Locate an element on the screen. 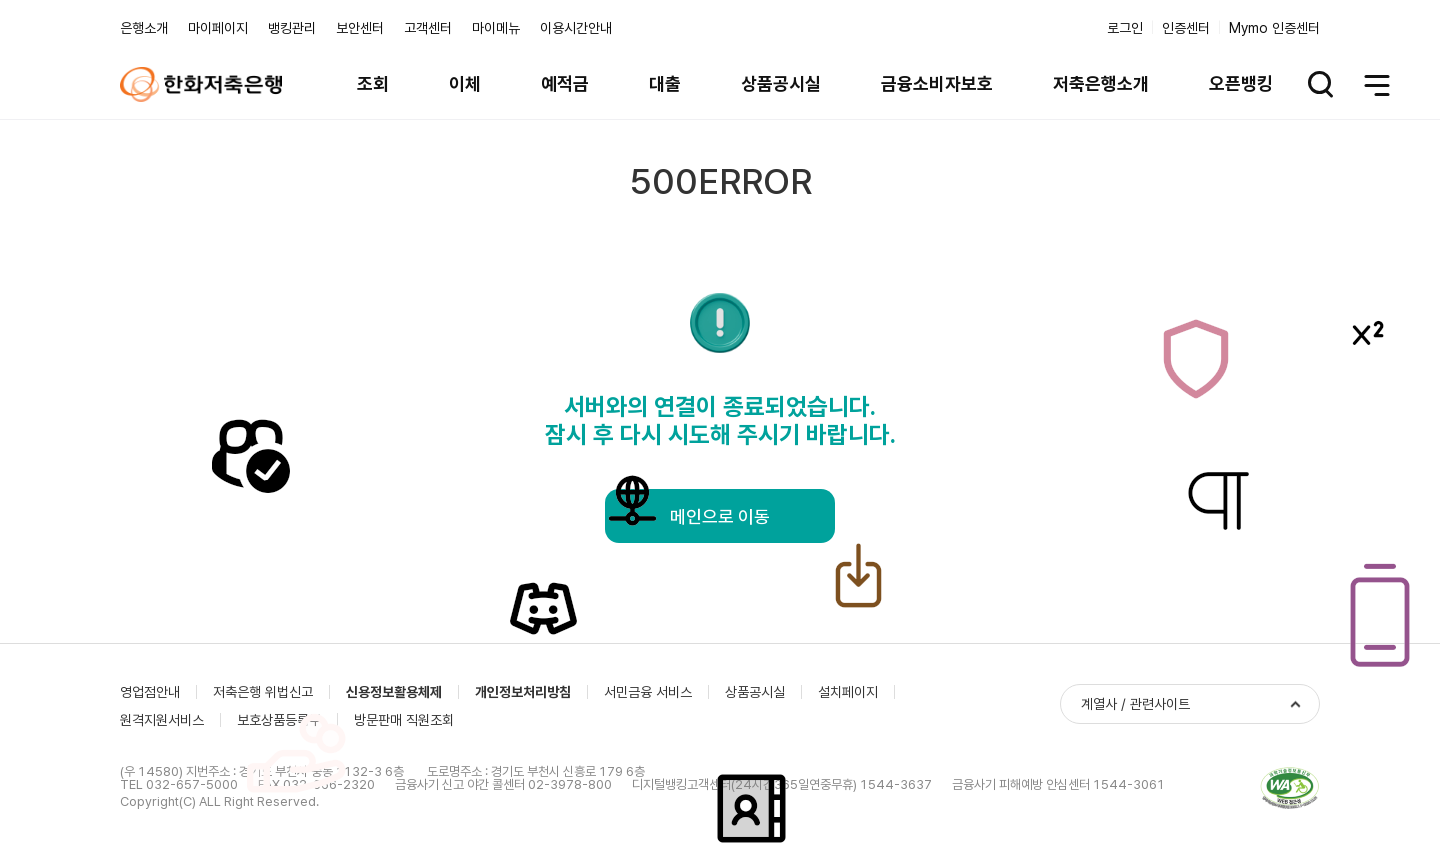 This screenshot has width=1440, height=859. open Discord is located at coordinates (543, 607).